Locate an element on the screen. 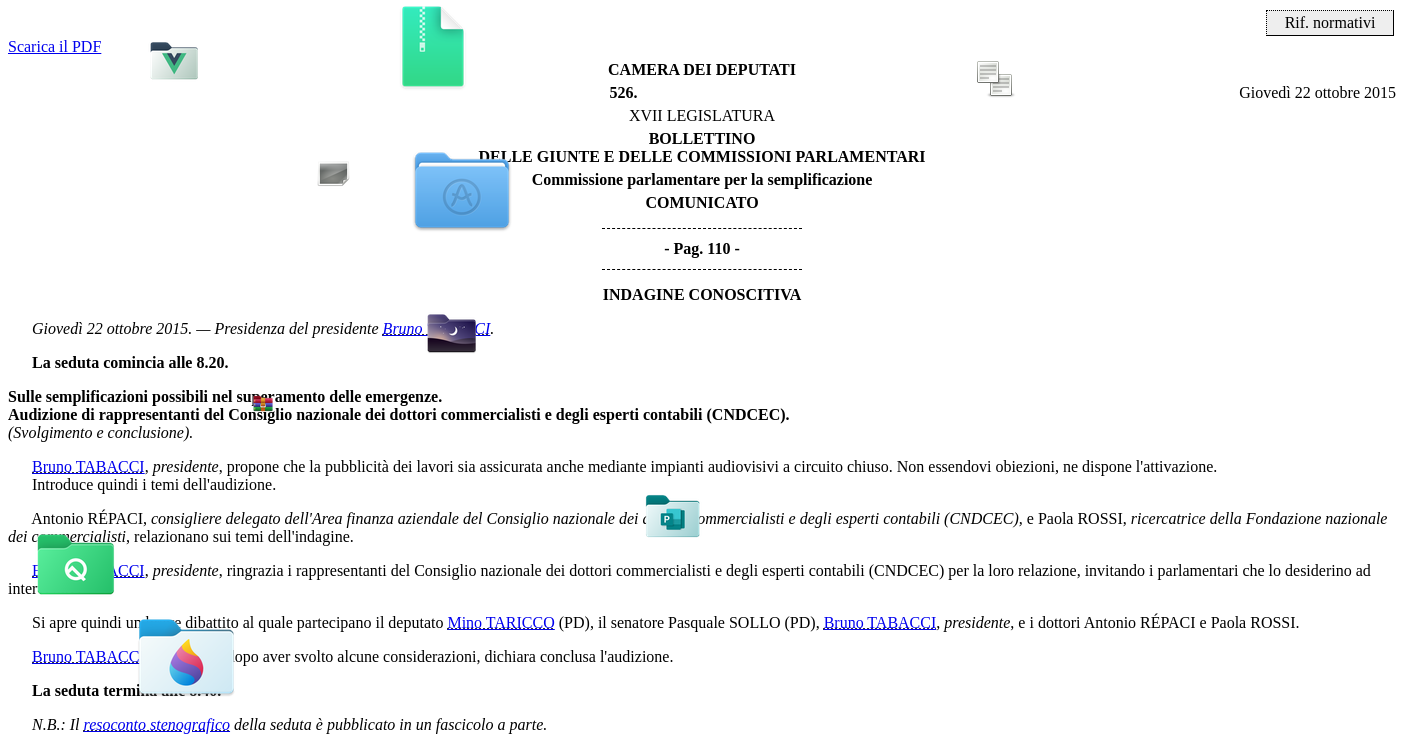 The width and height of the screenshot is (1404, 750). open pictures folder is located at coordinates (451, 334).